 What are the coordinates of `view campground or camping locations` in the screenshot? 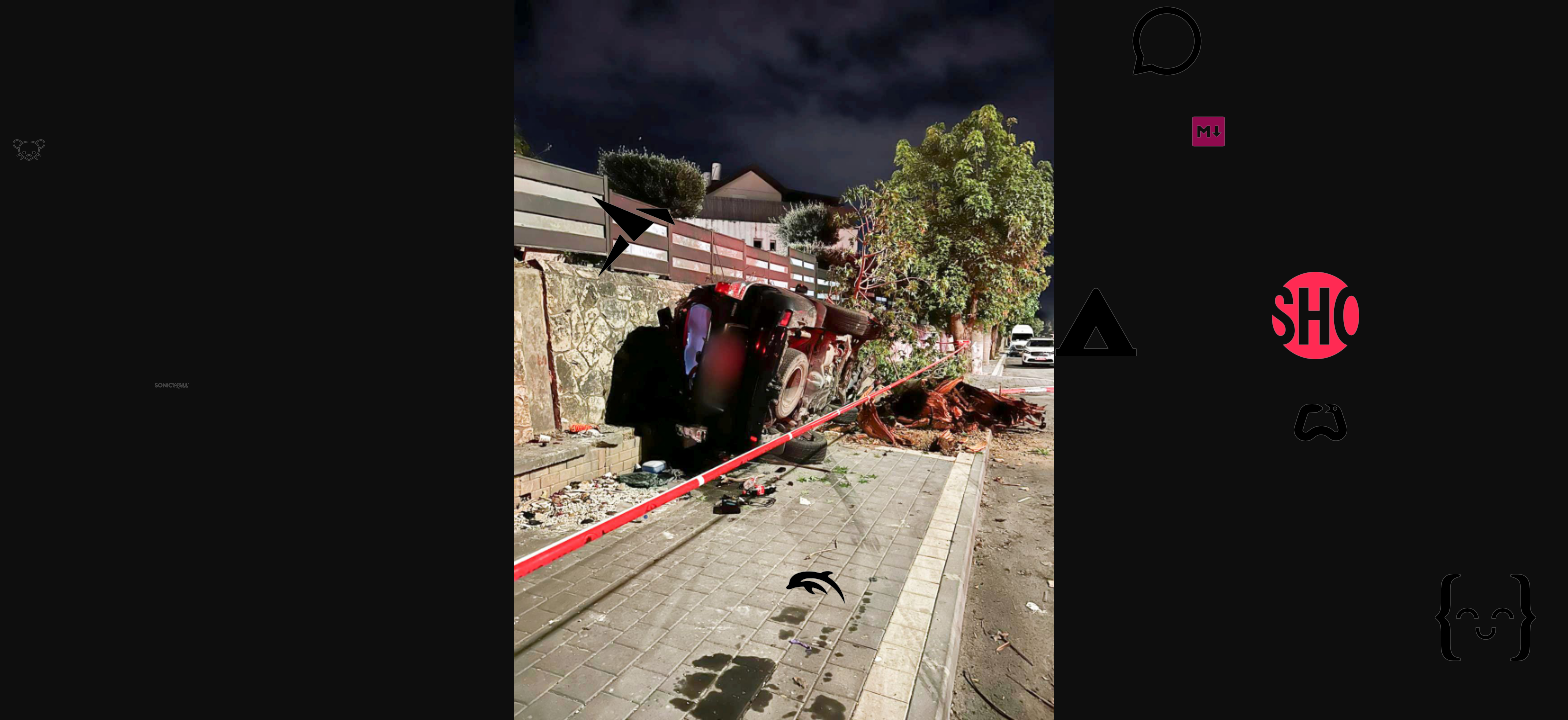 It's located at (1096, 323).